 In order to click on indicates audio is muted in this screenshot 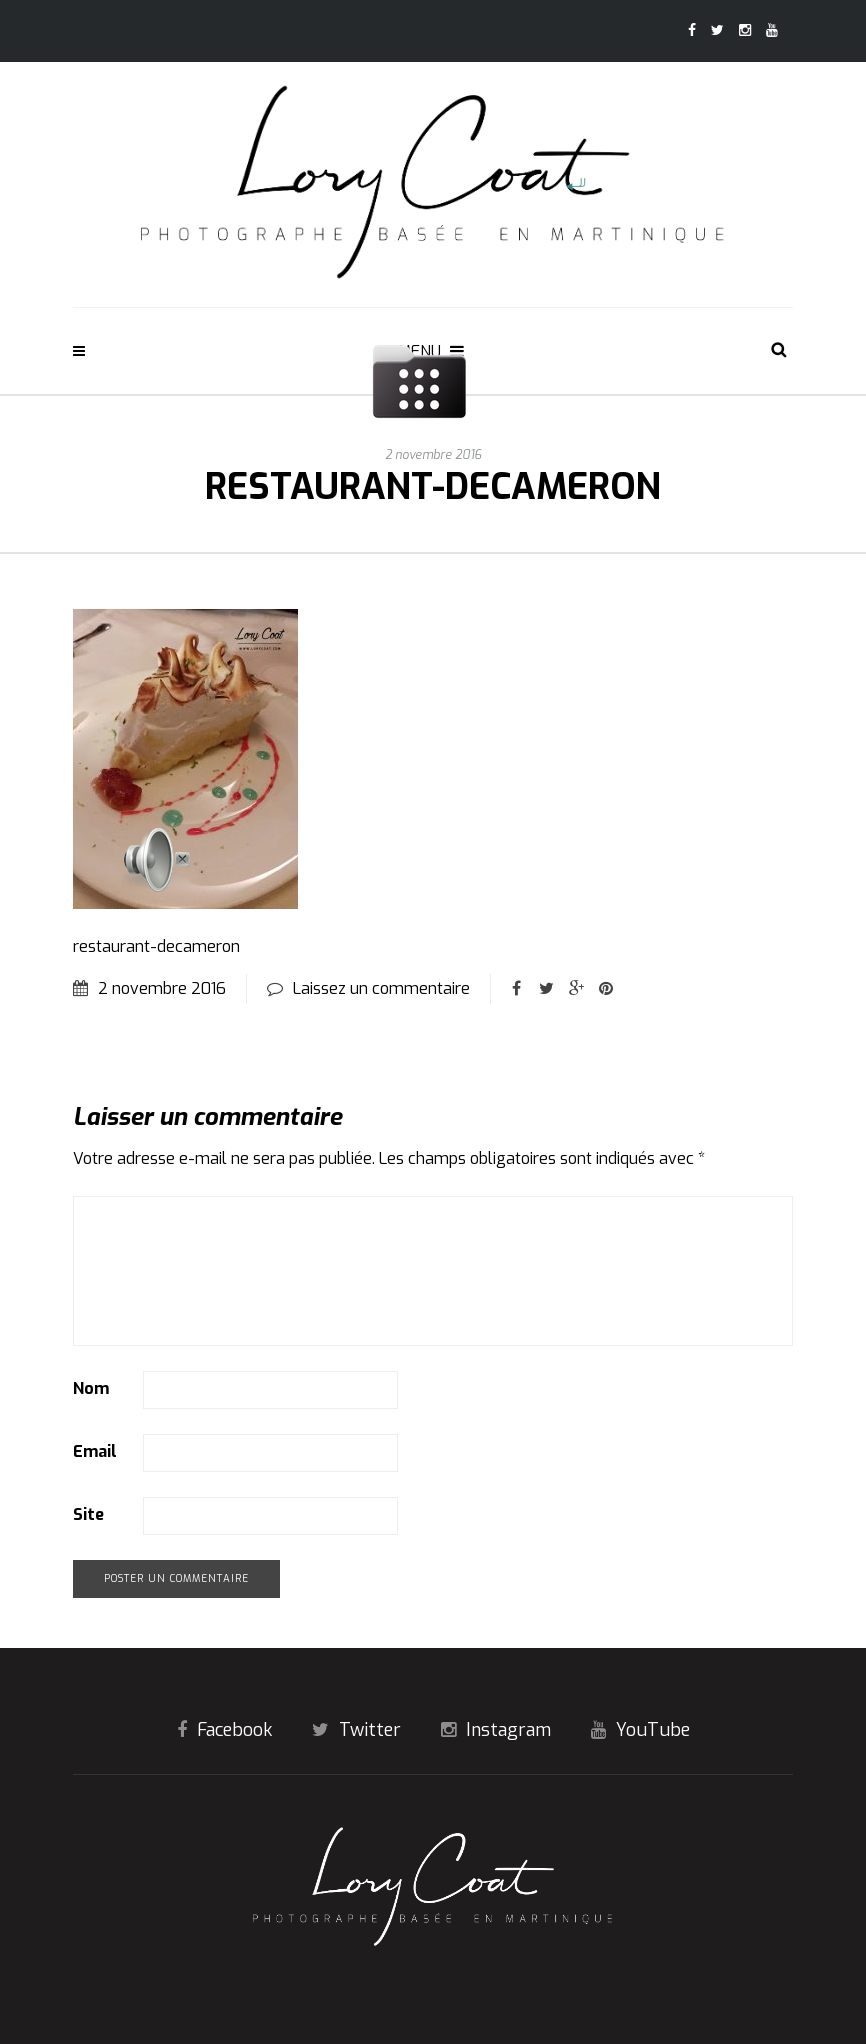, I will do `click(156, 860)`.